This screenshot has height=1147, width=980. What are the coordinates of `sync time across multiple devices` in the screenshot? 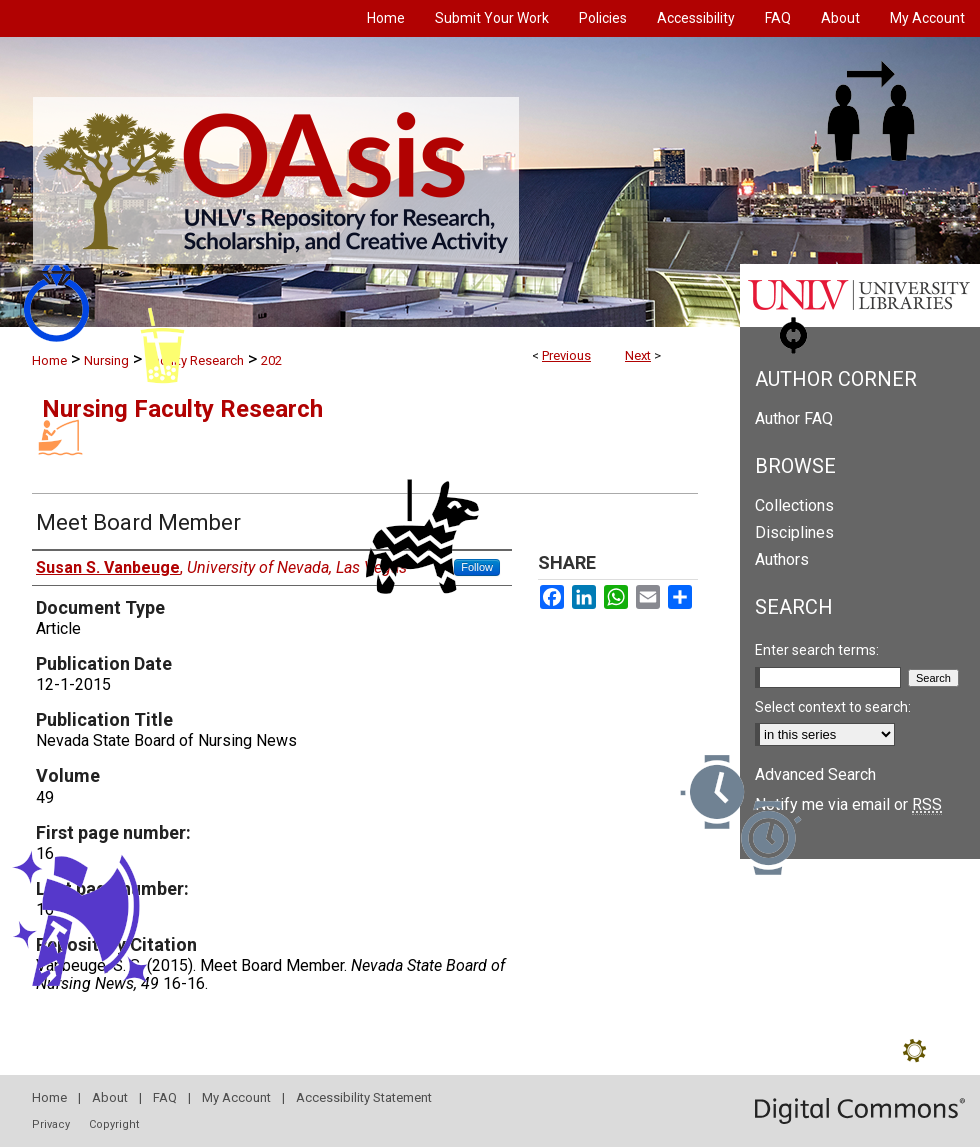 It's located at (741, 815).